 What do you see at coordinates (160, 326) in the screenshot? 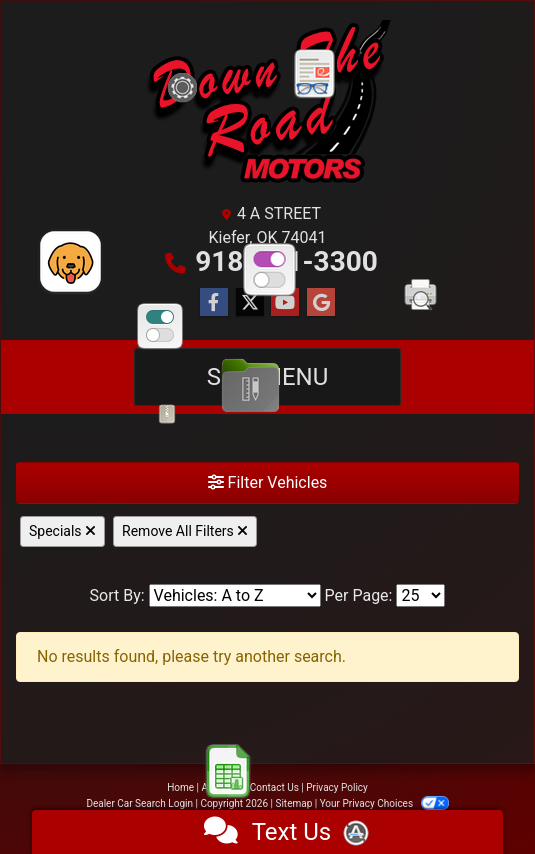
I see `open system tweaks or settings customization` at bounding box center [160, 326].